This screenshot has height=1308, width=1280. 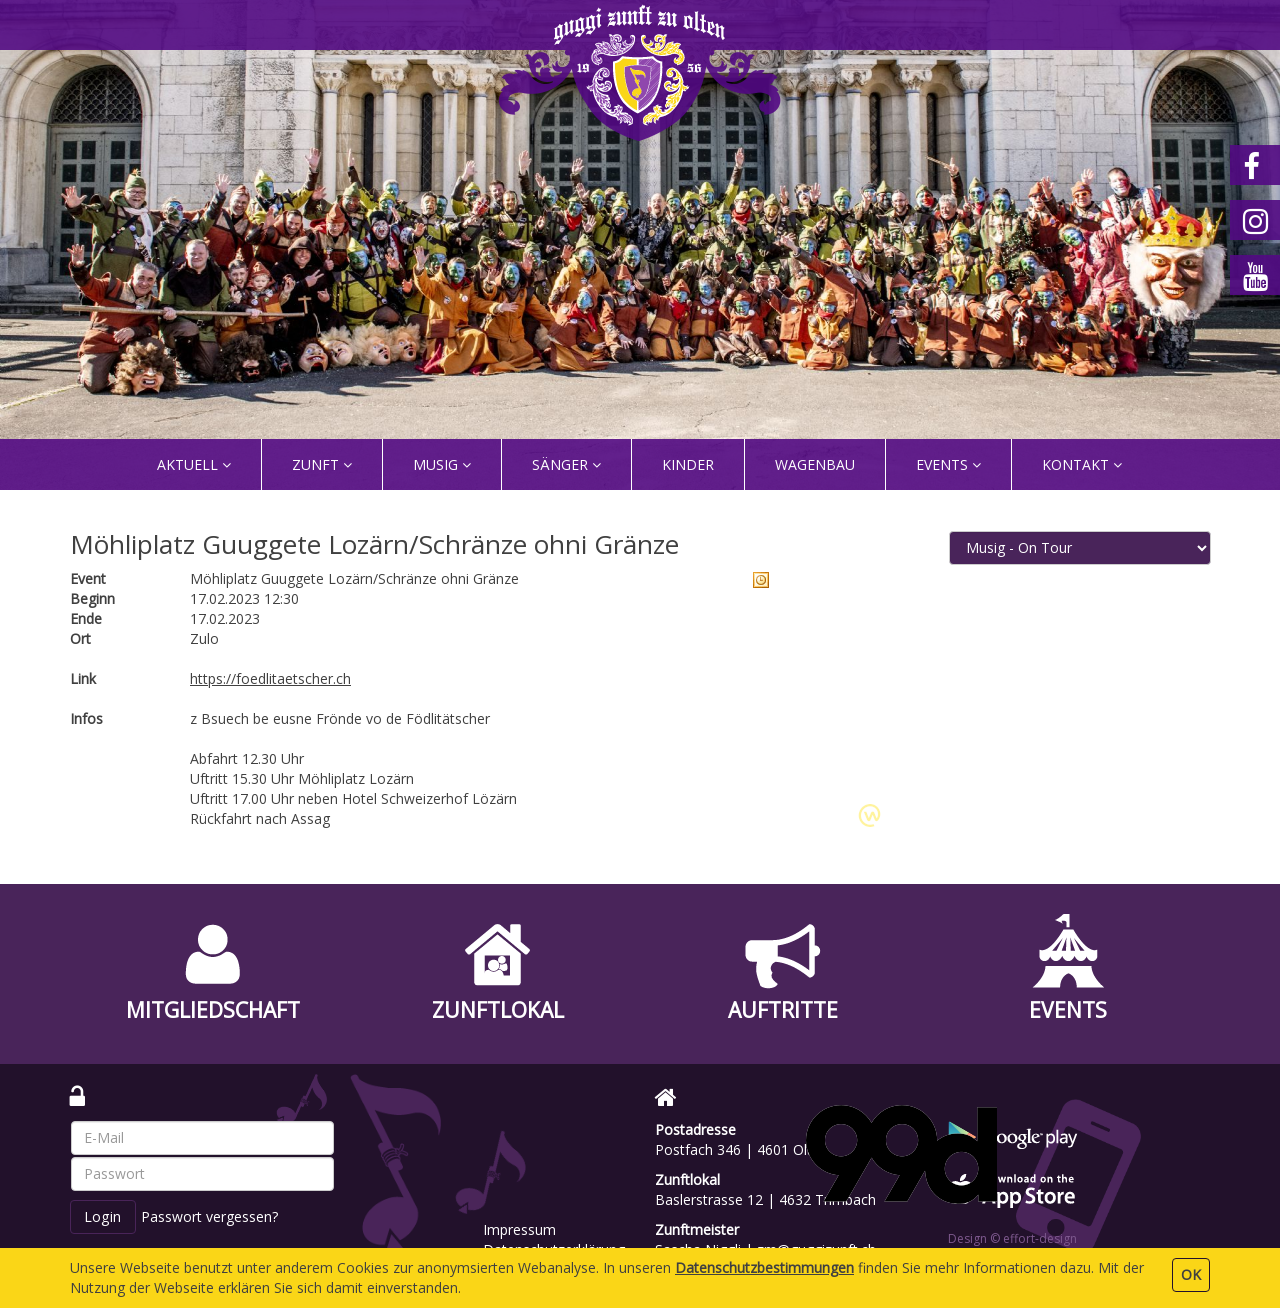 What do you see at coordinates (901, 1154) in the screenshot?
I see `99designs logo - link to design marketplace platform` at bounding box center [901, 1154].